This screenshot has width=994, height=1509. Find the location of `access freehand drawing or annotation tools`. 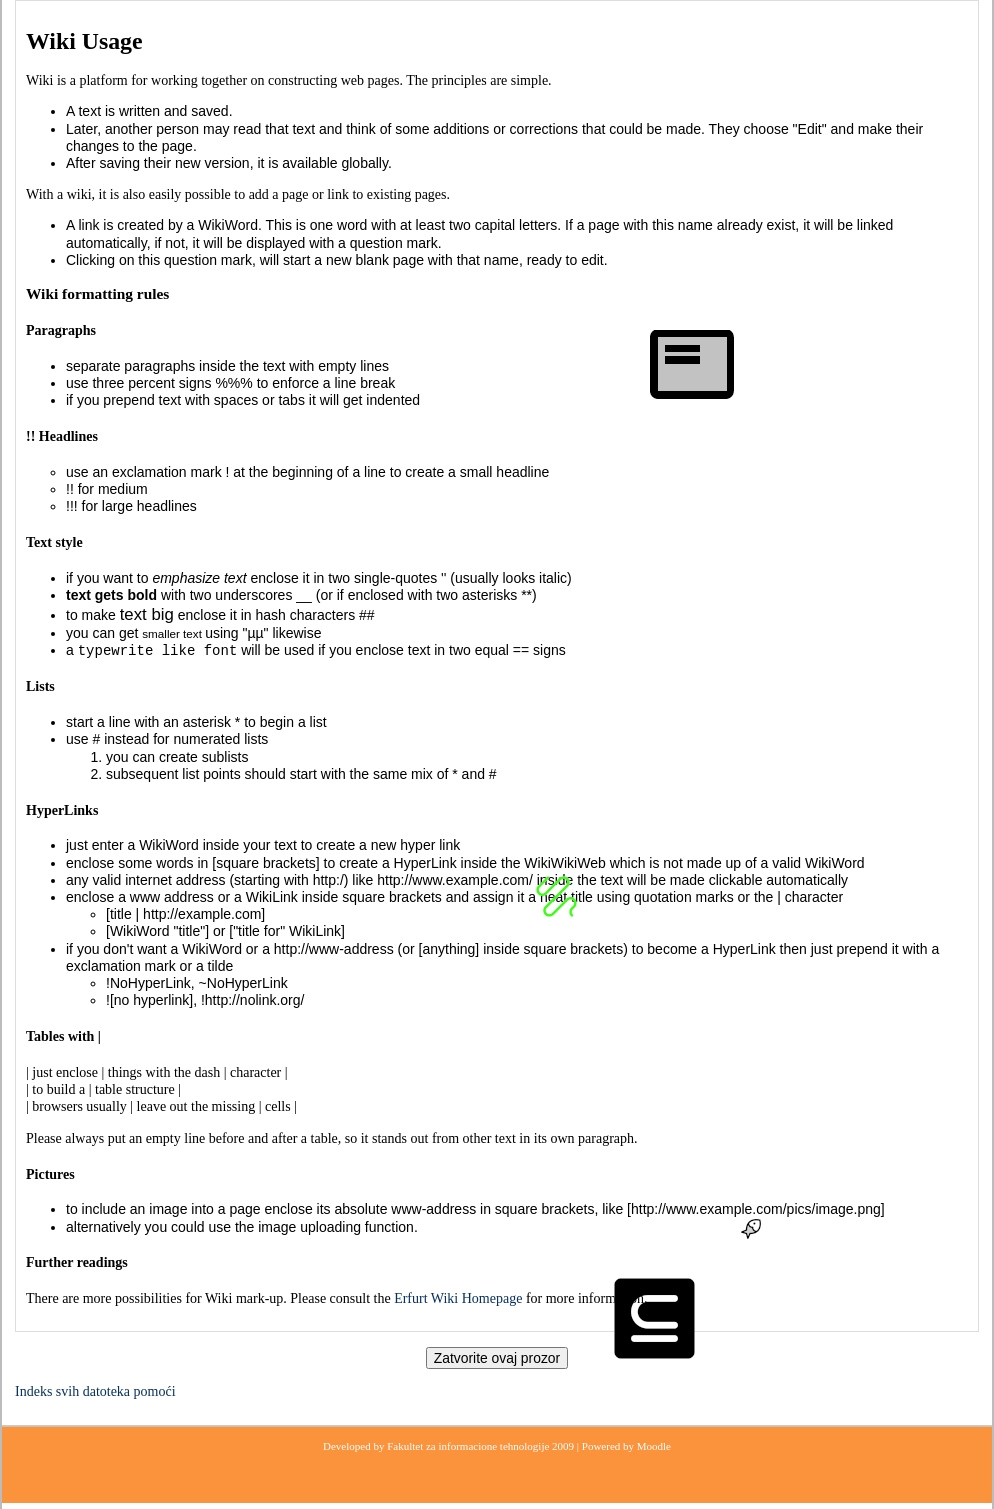

access freehand drawing or annotation tools is located at coordinates (556, 896).